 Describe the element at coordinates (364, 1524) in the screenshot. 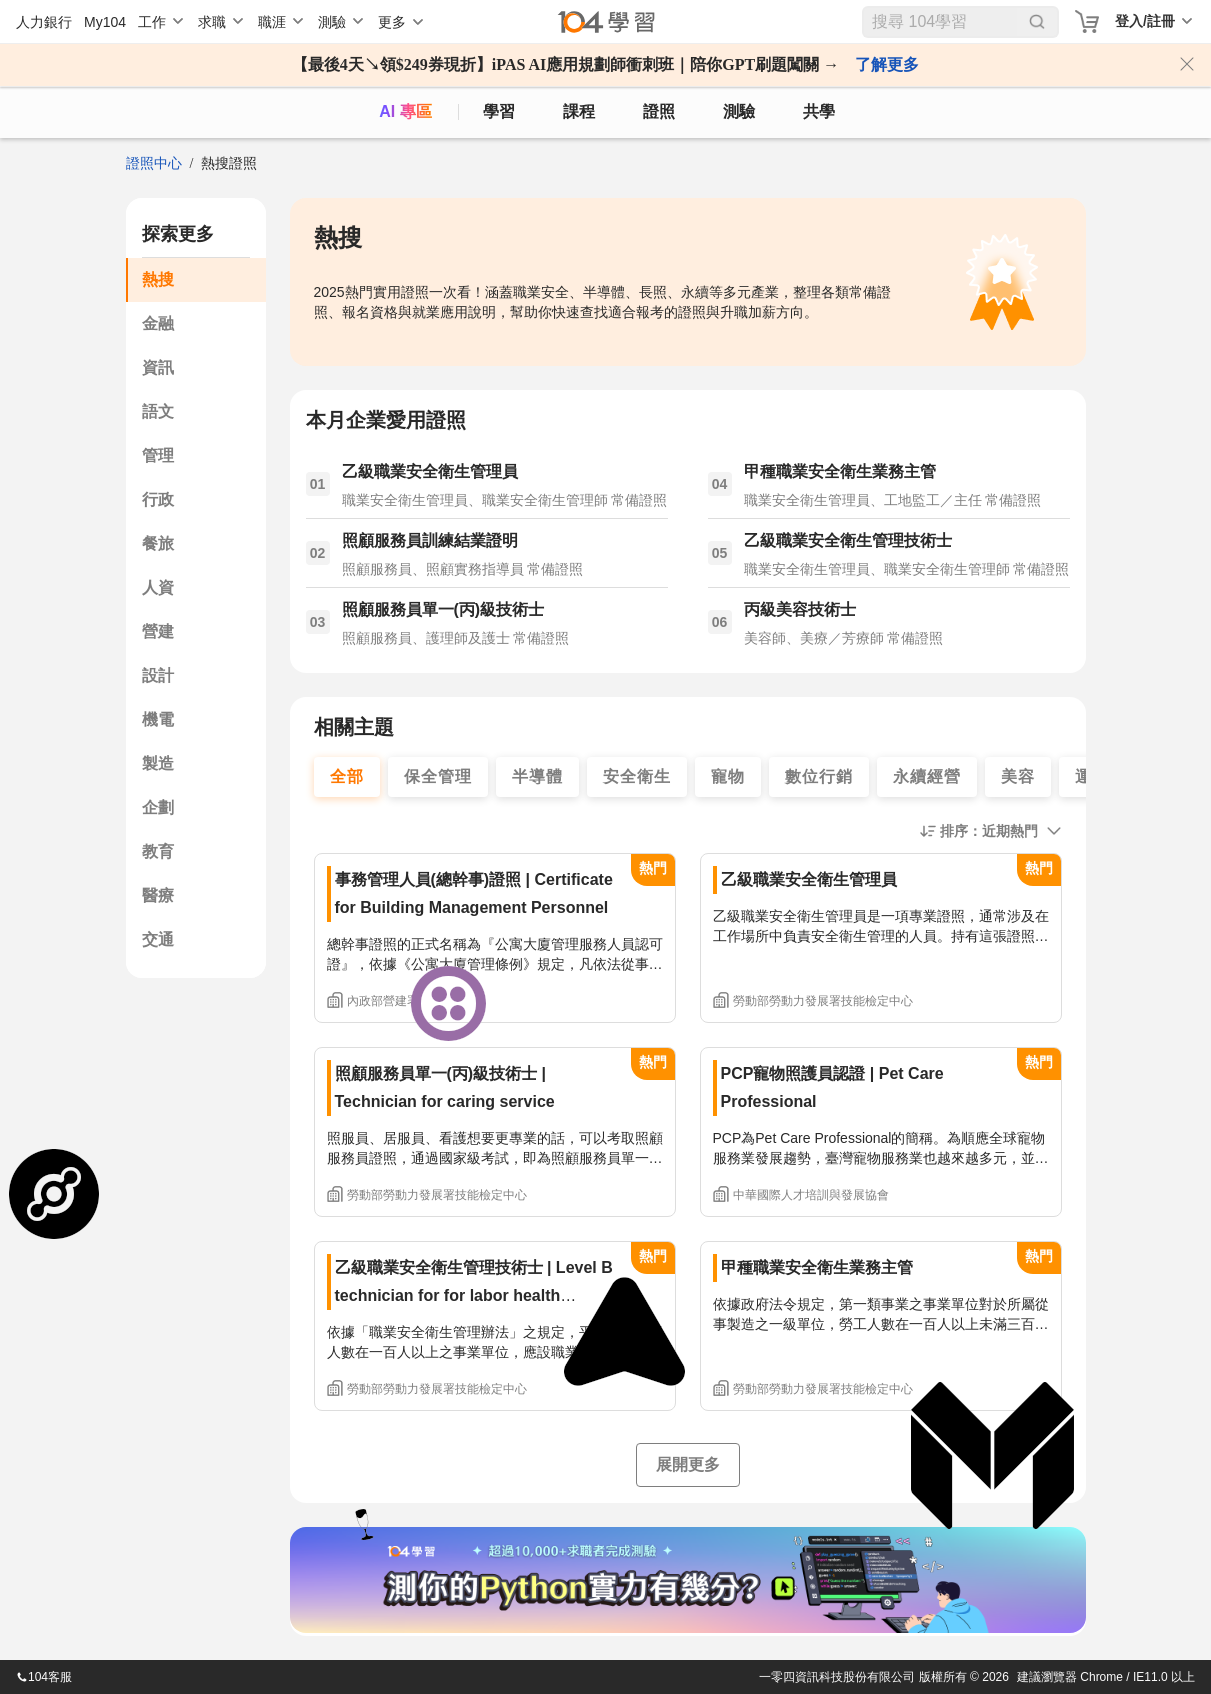

I see `wine compatibility layer application logo` at that location.